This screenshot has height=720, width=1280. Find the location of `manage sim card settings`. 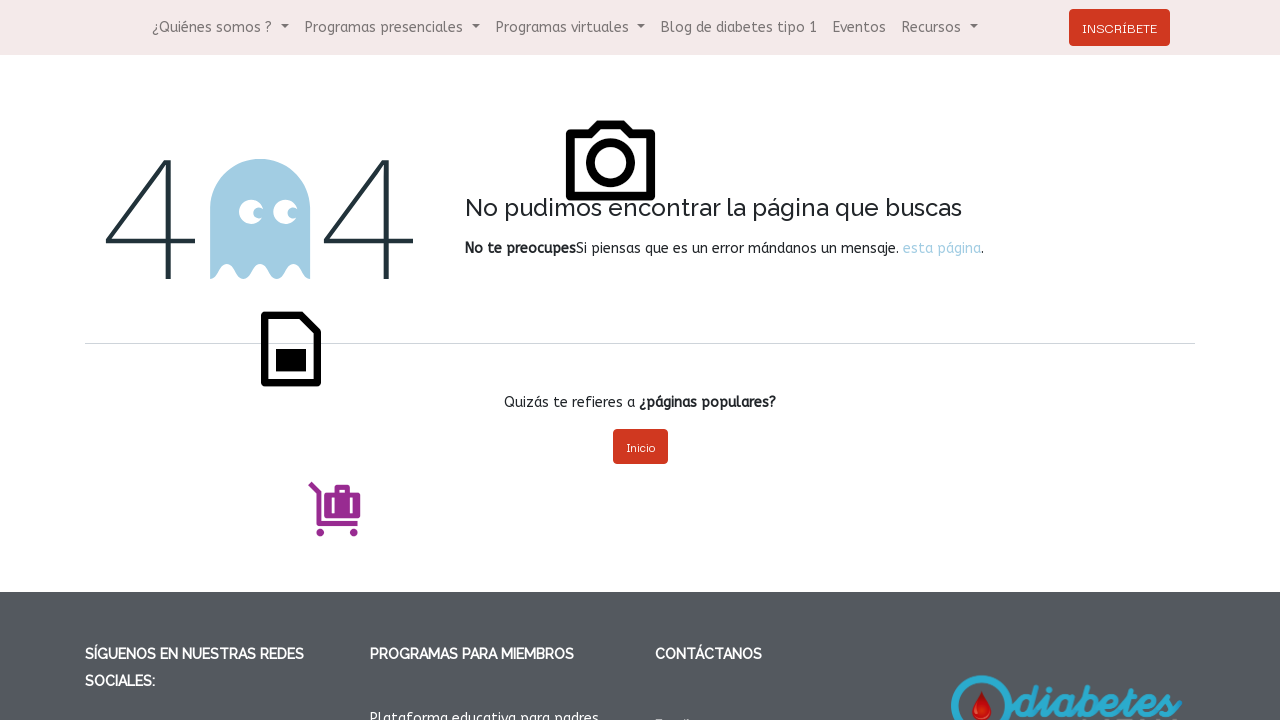

manage sim card settings is located at coordinates (291, 349).